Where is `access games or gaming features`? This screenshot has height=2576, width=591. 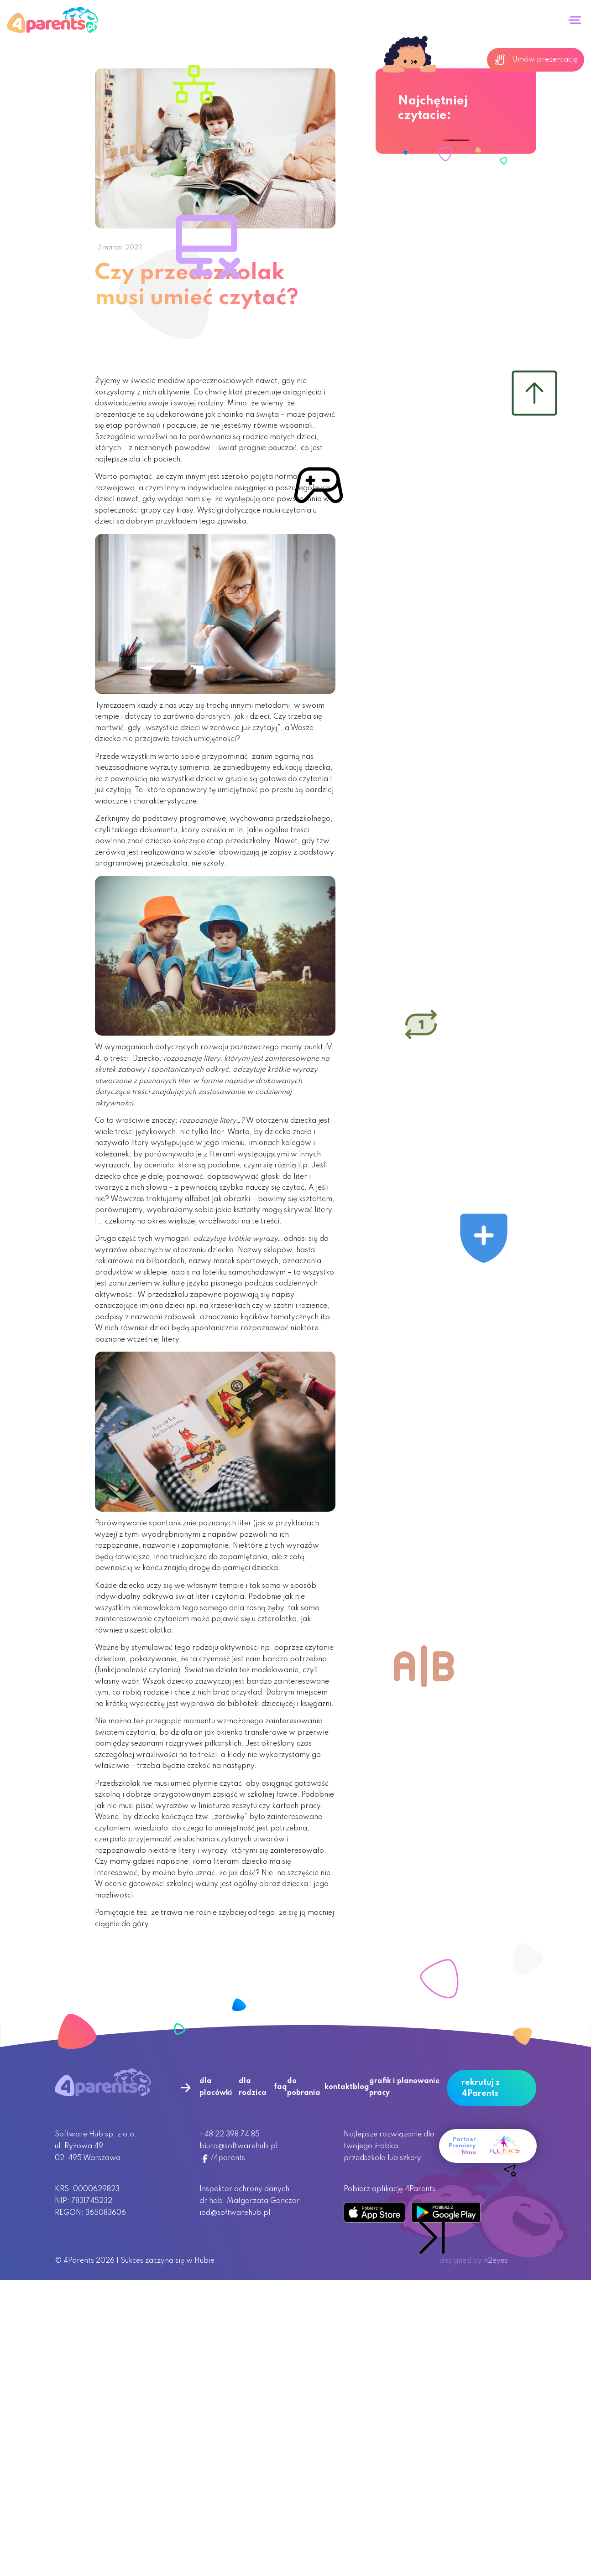 access games or gaming features is located at coordinates (319, 485).